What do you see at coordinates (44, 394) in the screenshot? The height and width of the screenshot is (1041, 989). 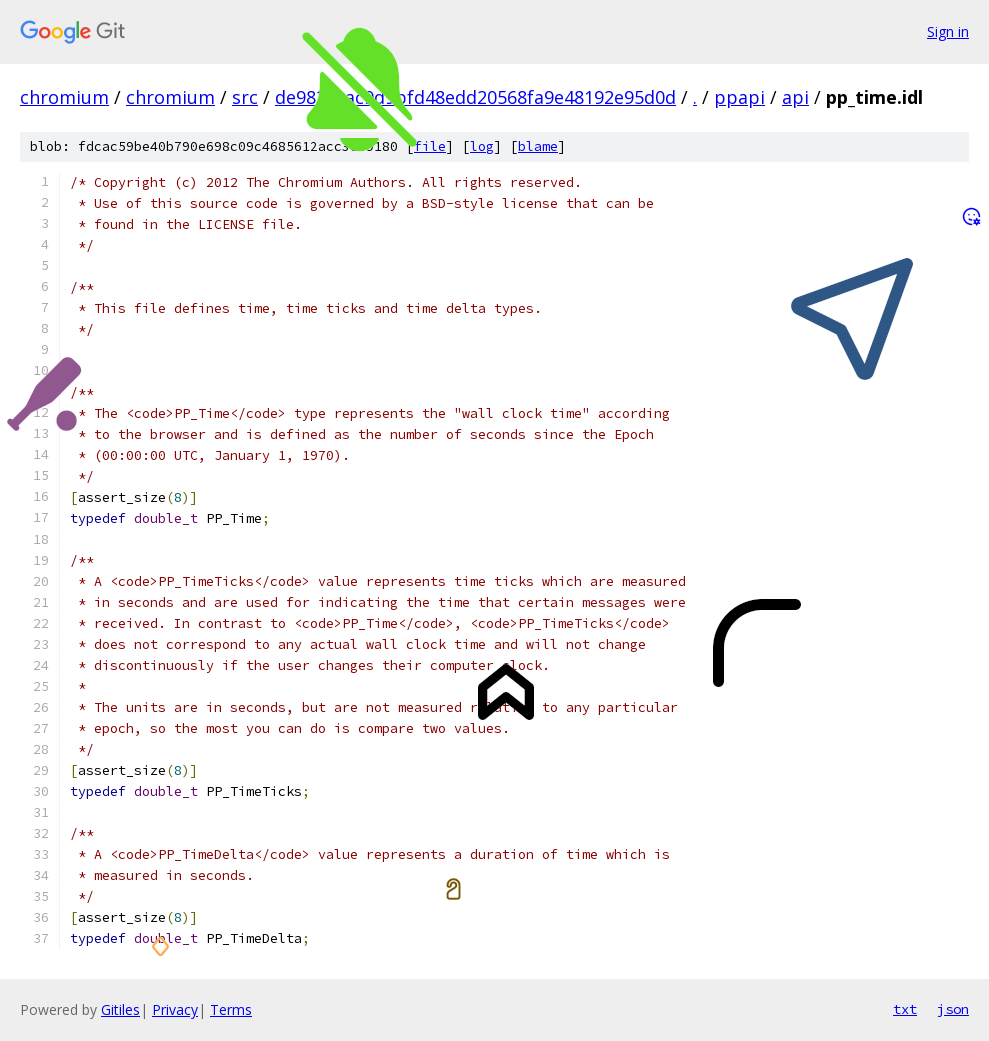 I see `access baseball or sports content` at bounding box center [44, 394].